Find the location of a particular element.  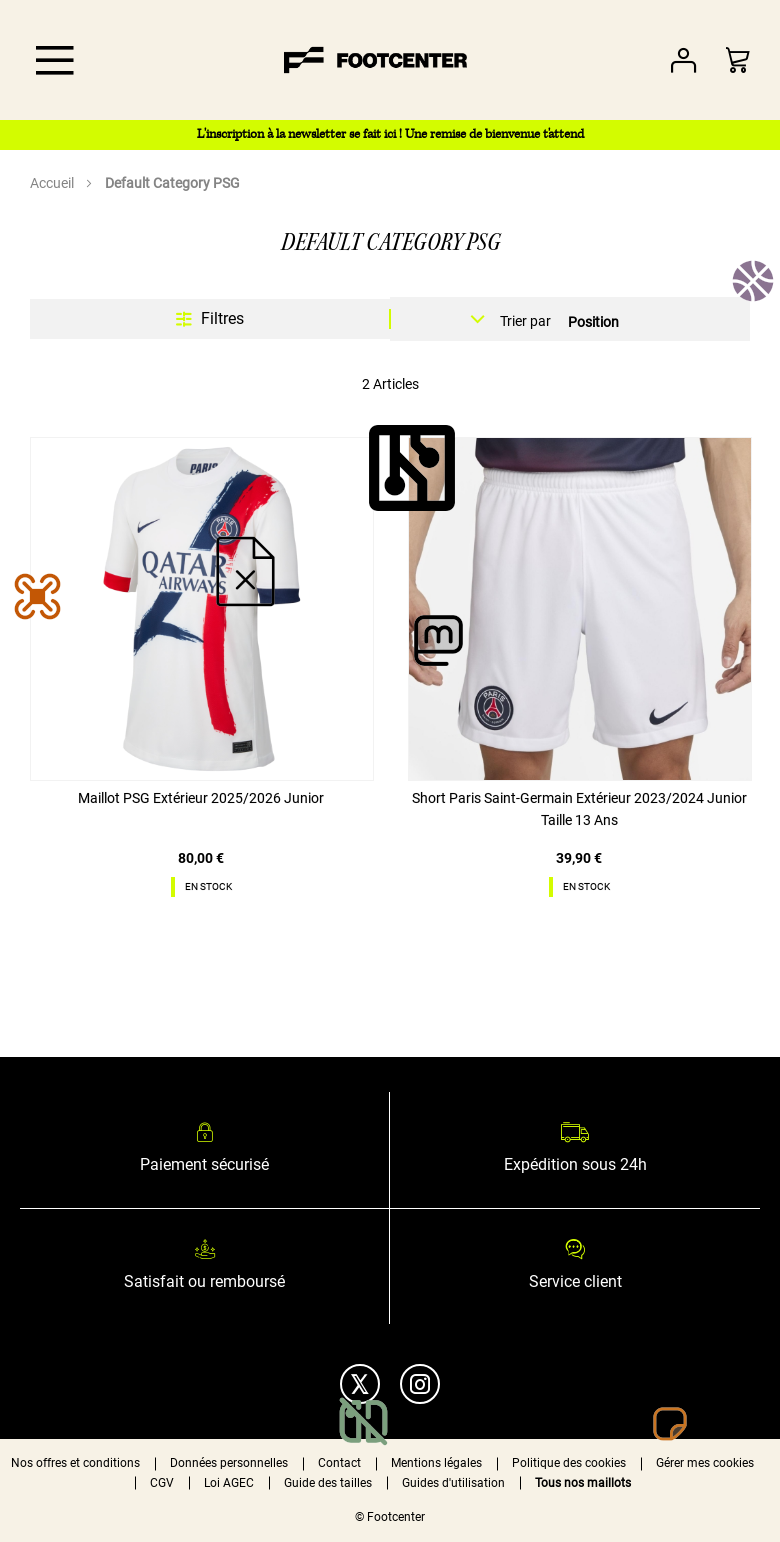

nintendo switch controller disconnected is located at coordinates (363, 1421).